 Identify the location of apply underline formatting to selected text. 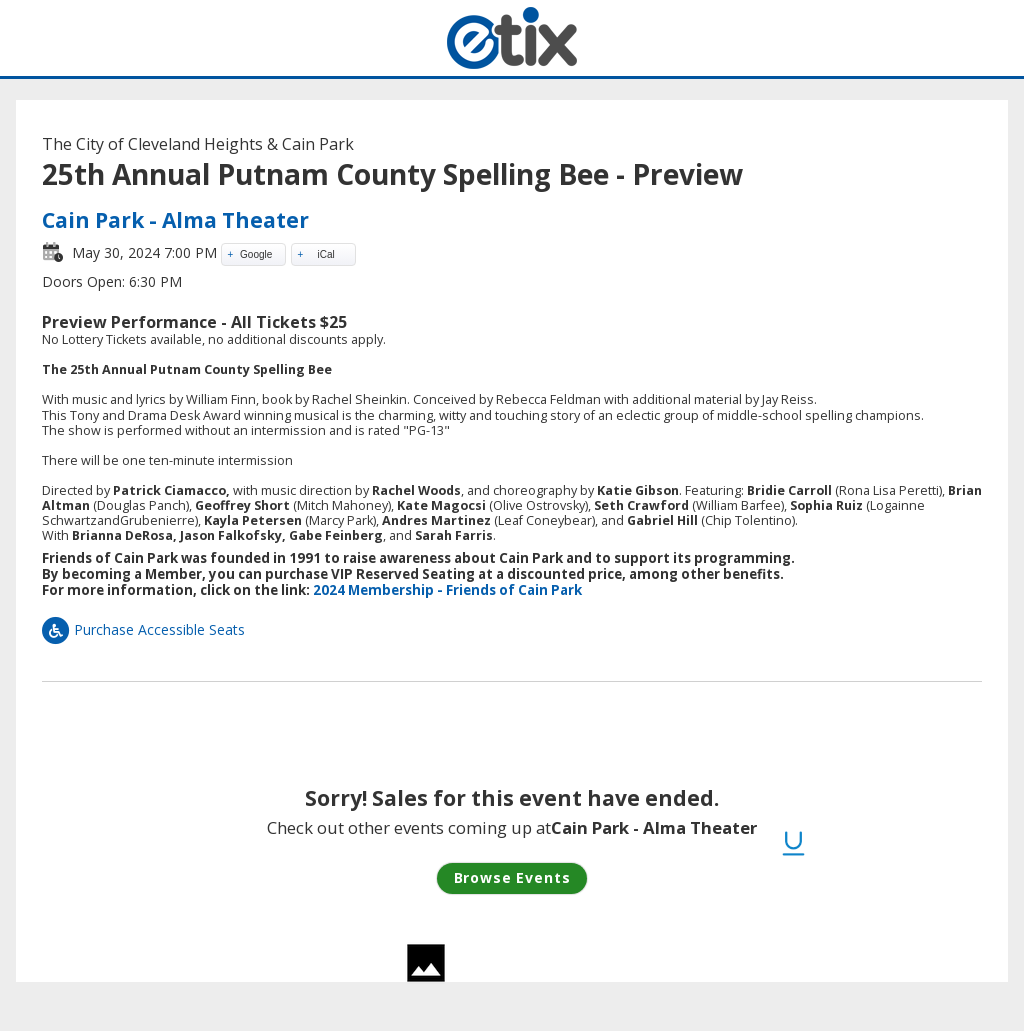
(793, 843).